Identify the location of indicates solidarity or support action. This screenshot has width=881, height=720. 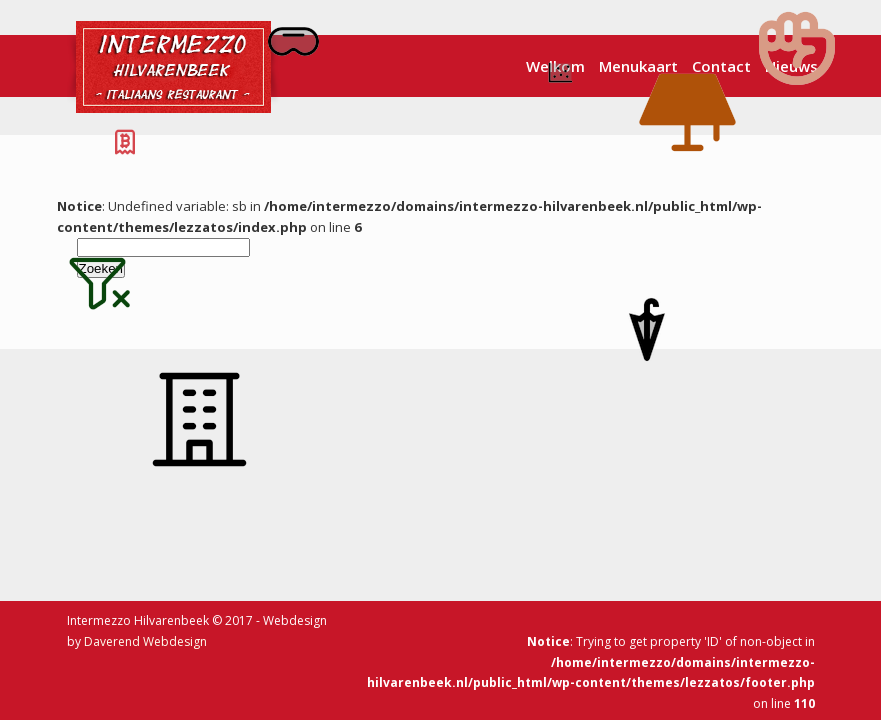
(797, 47).